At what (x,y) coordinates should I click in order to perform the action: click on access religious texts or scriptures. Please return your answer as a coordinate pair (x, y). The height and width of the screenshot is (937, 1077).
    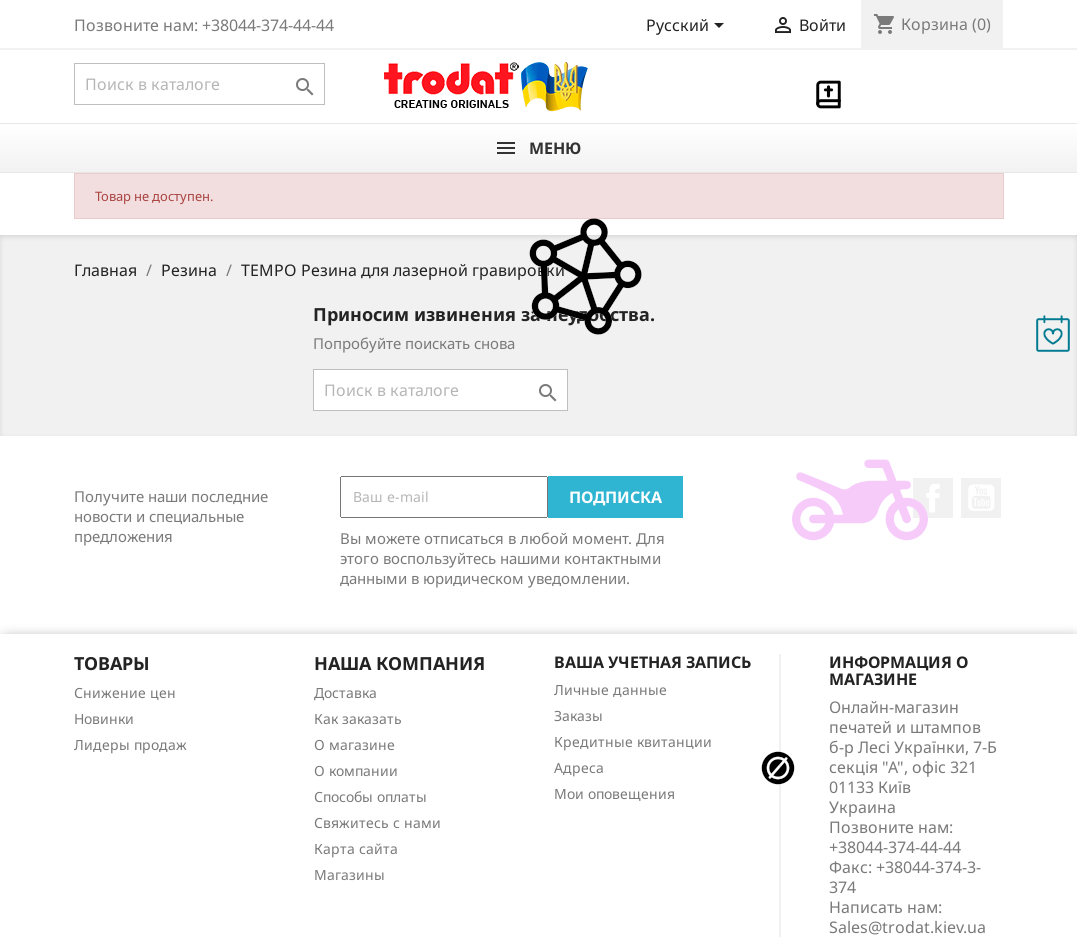
    Looking at the image, I should click on (828, 94).